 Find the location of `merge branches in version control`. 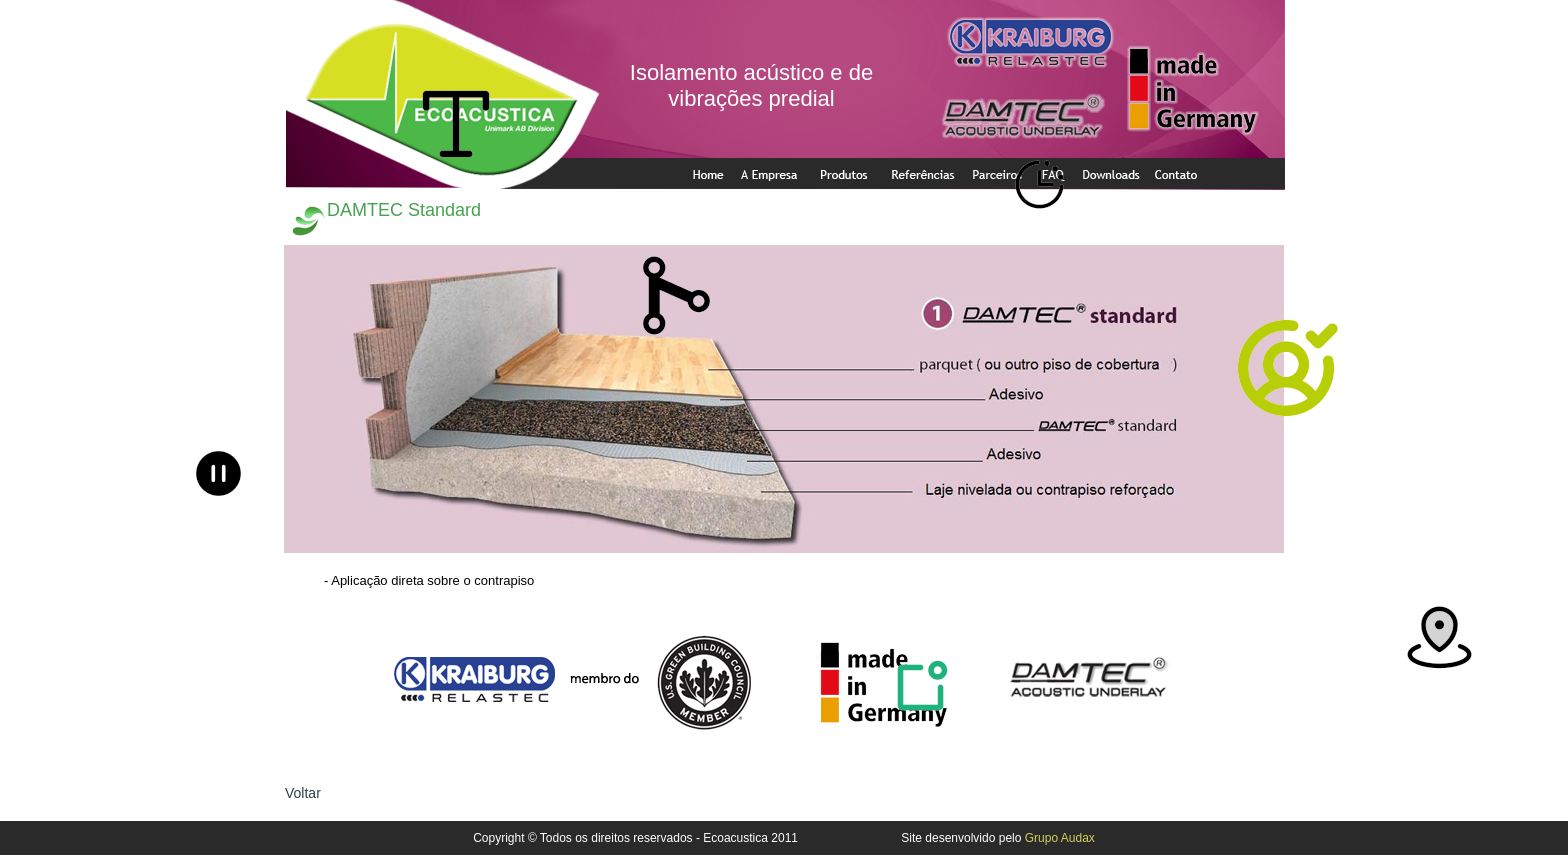

merge branches in version control is located at coordinates (676, 295).